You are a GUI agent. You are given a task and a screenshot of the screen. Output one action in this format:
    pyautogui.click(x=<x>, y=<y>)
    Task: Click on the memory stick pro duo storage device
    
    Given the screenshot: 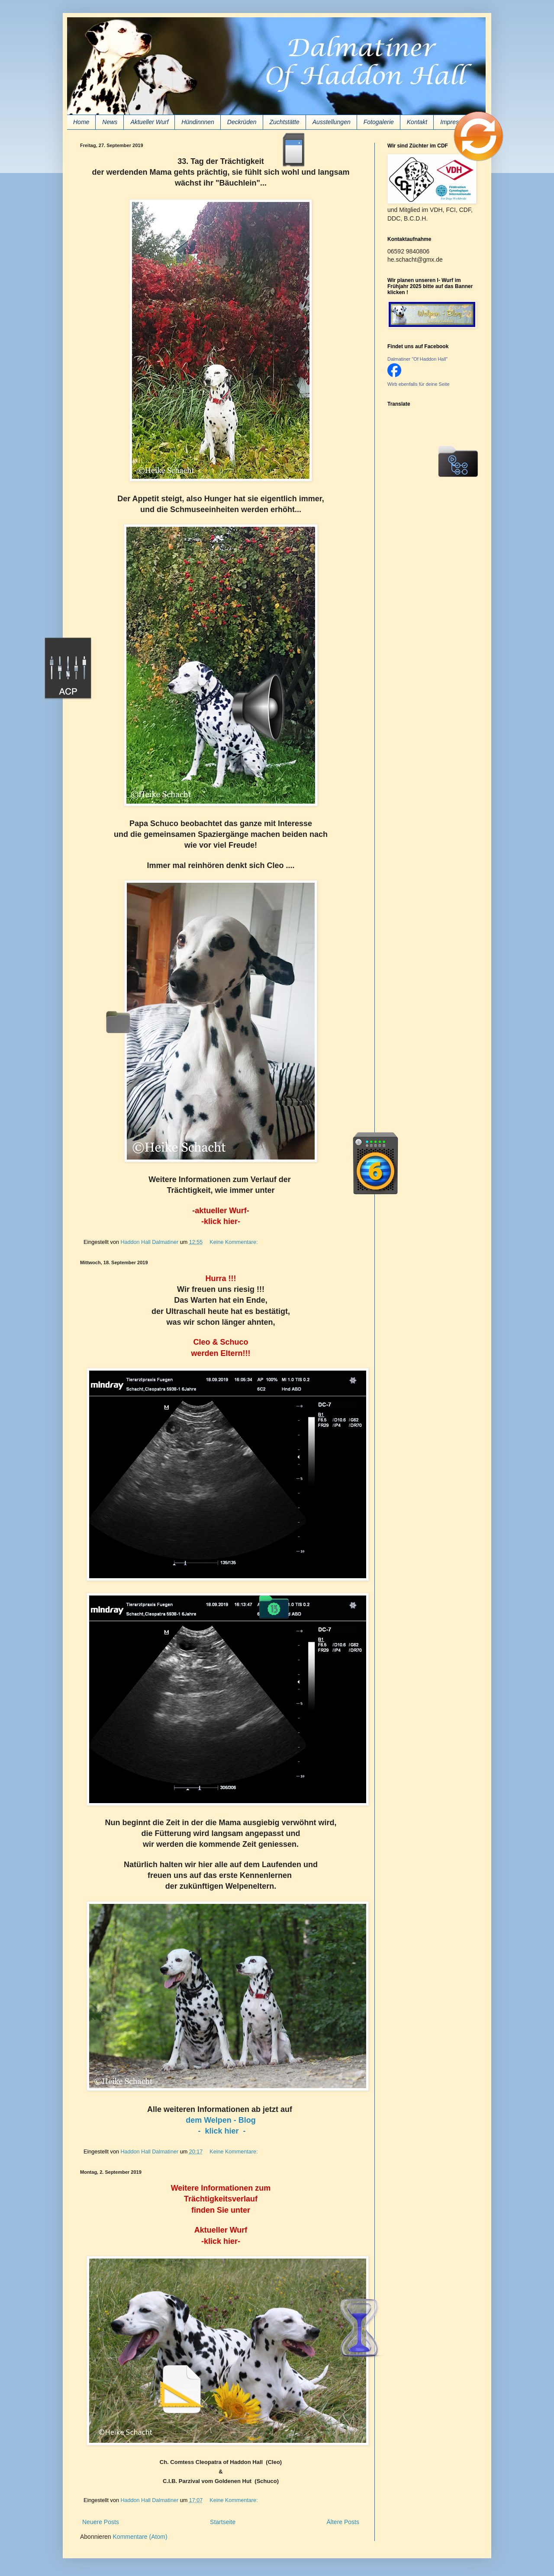 What is the action you would take?
    pyautogui.click(x=293, y=150)
    